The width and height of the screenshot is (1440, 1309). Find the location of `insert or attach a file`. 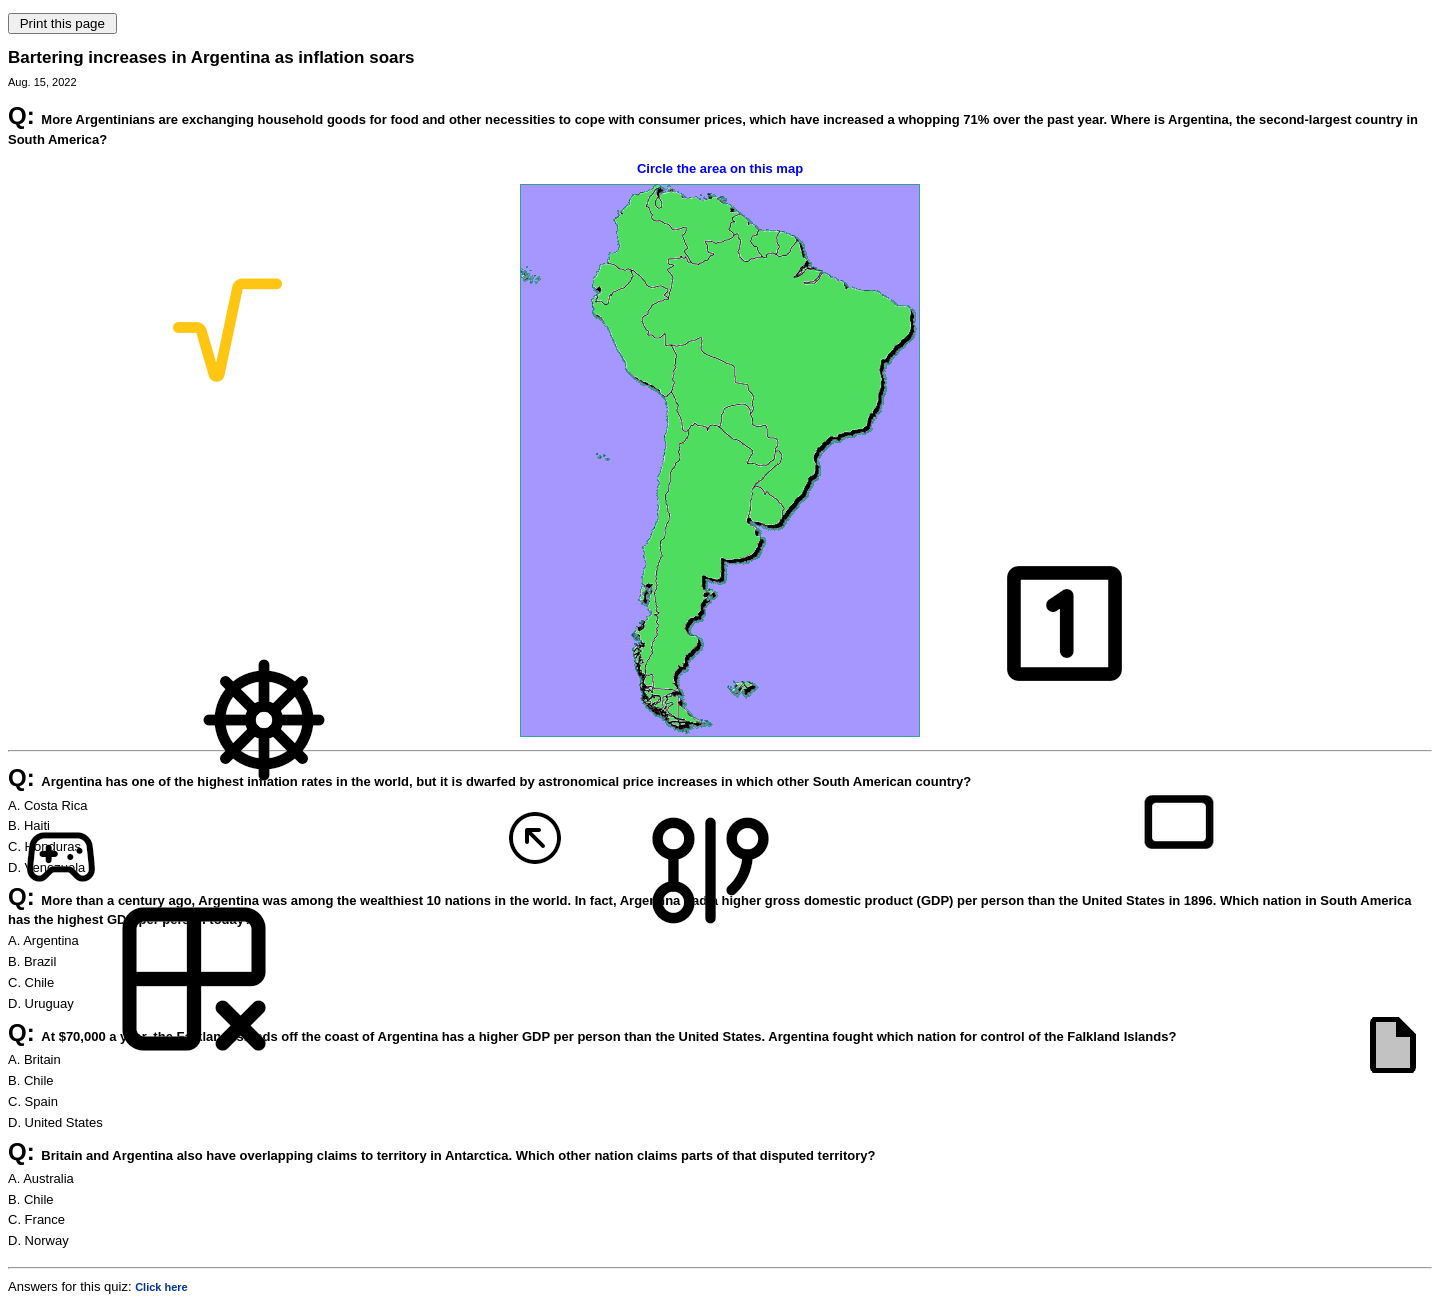

insert or attach a file is located at coordinates (1393, 1045).